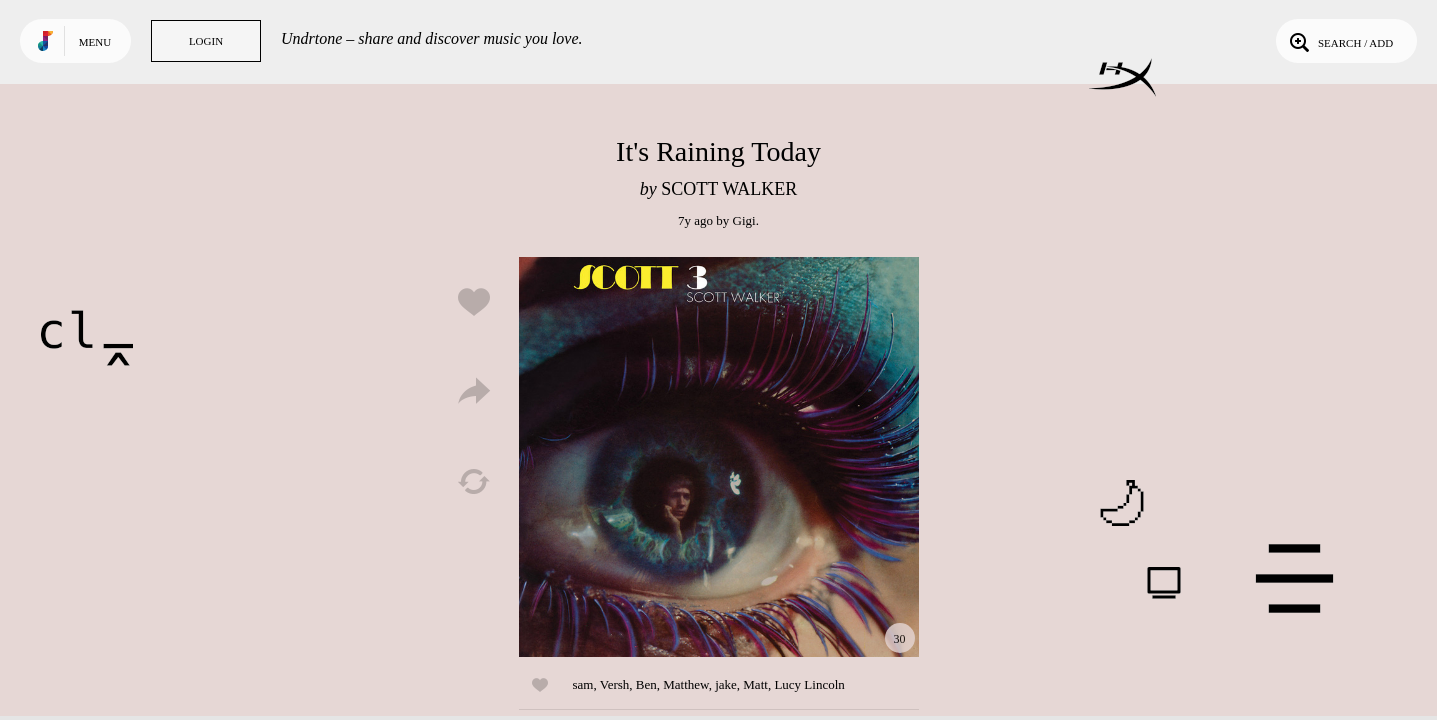  Describe the element at coordinates (87, 338) in the screenshot. I see `commitlint logo - a tool for linting commit messages` at that location.